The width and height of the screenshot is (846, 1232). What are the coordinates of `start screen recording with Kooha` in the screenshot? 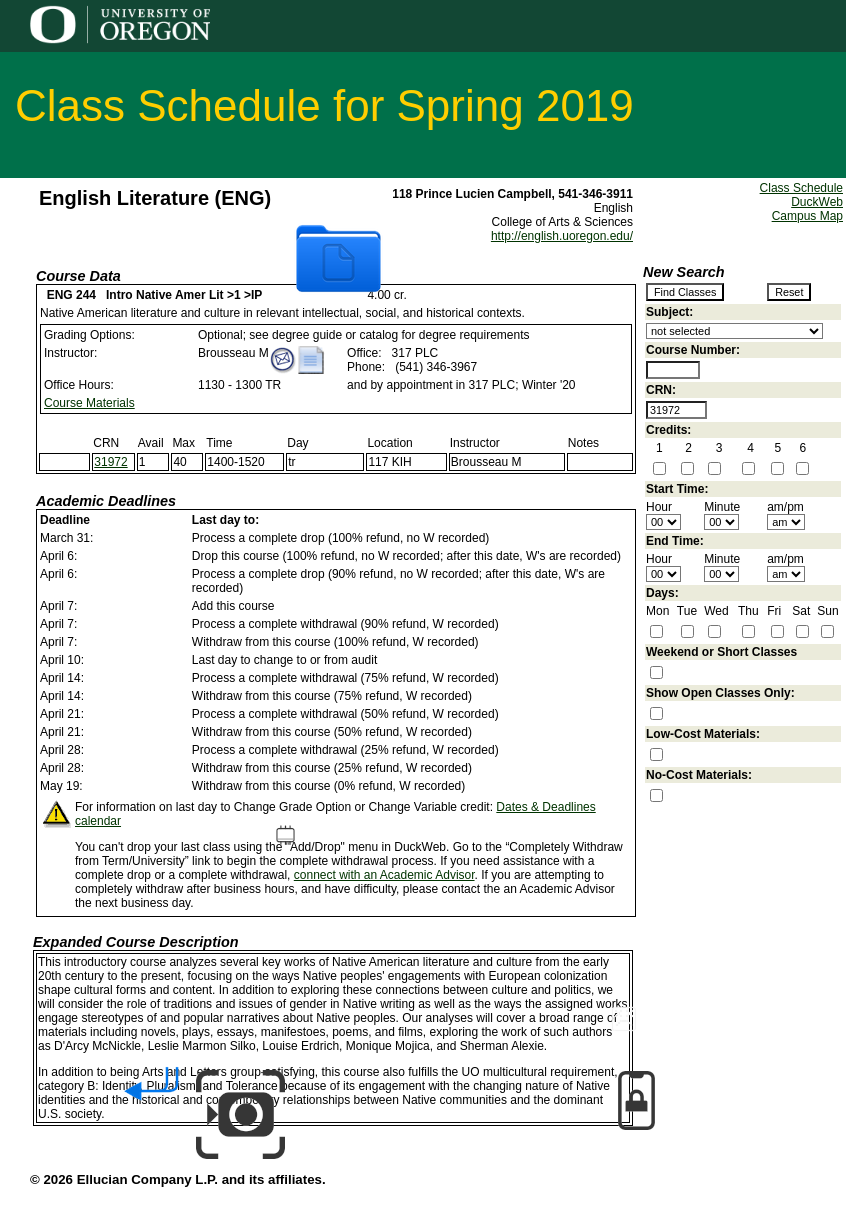 It's located at (240, 1114).